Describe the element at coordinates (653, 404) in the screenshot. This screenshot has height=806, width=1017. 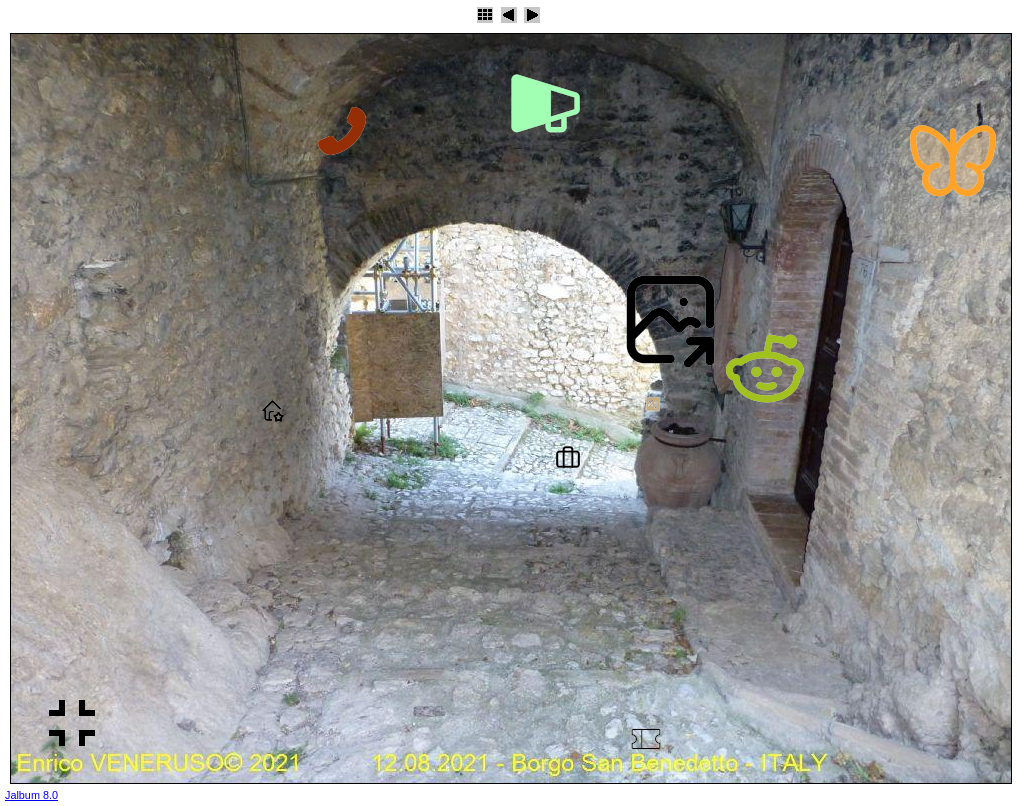
I see `format text as subscript` at that location.